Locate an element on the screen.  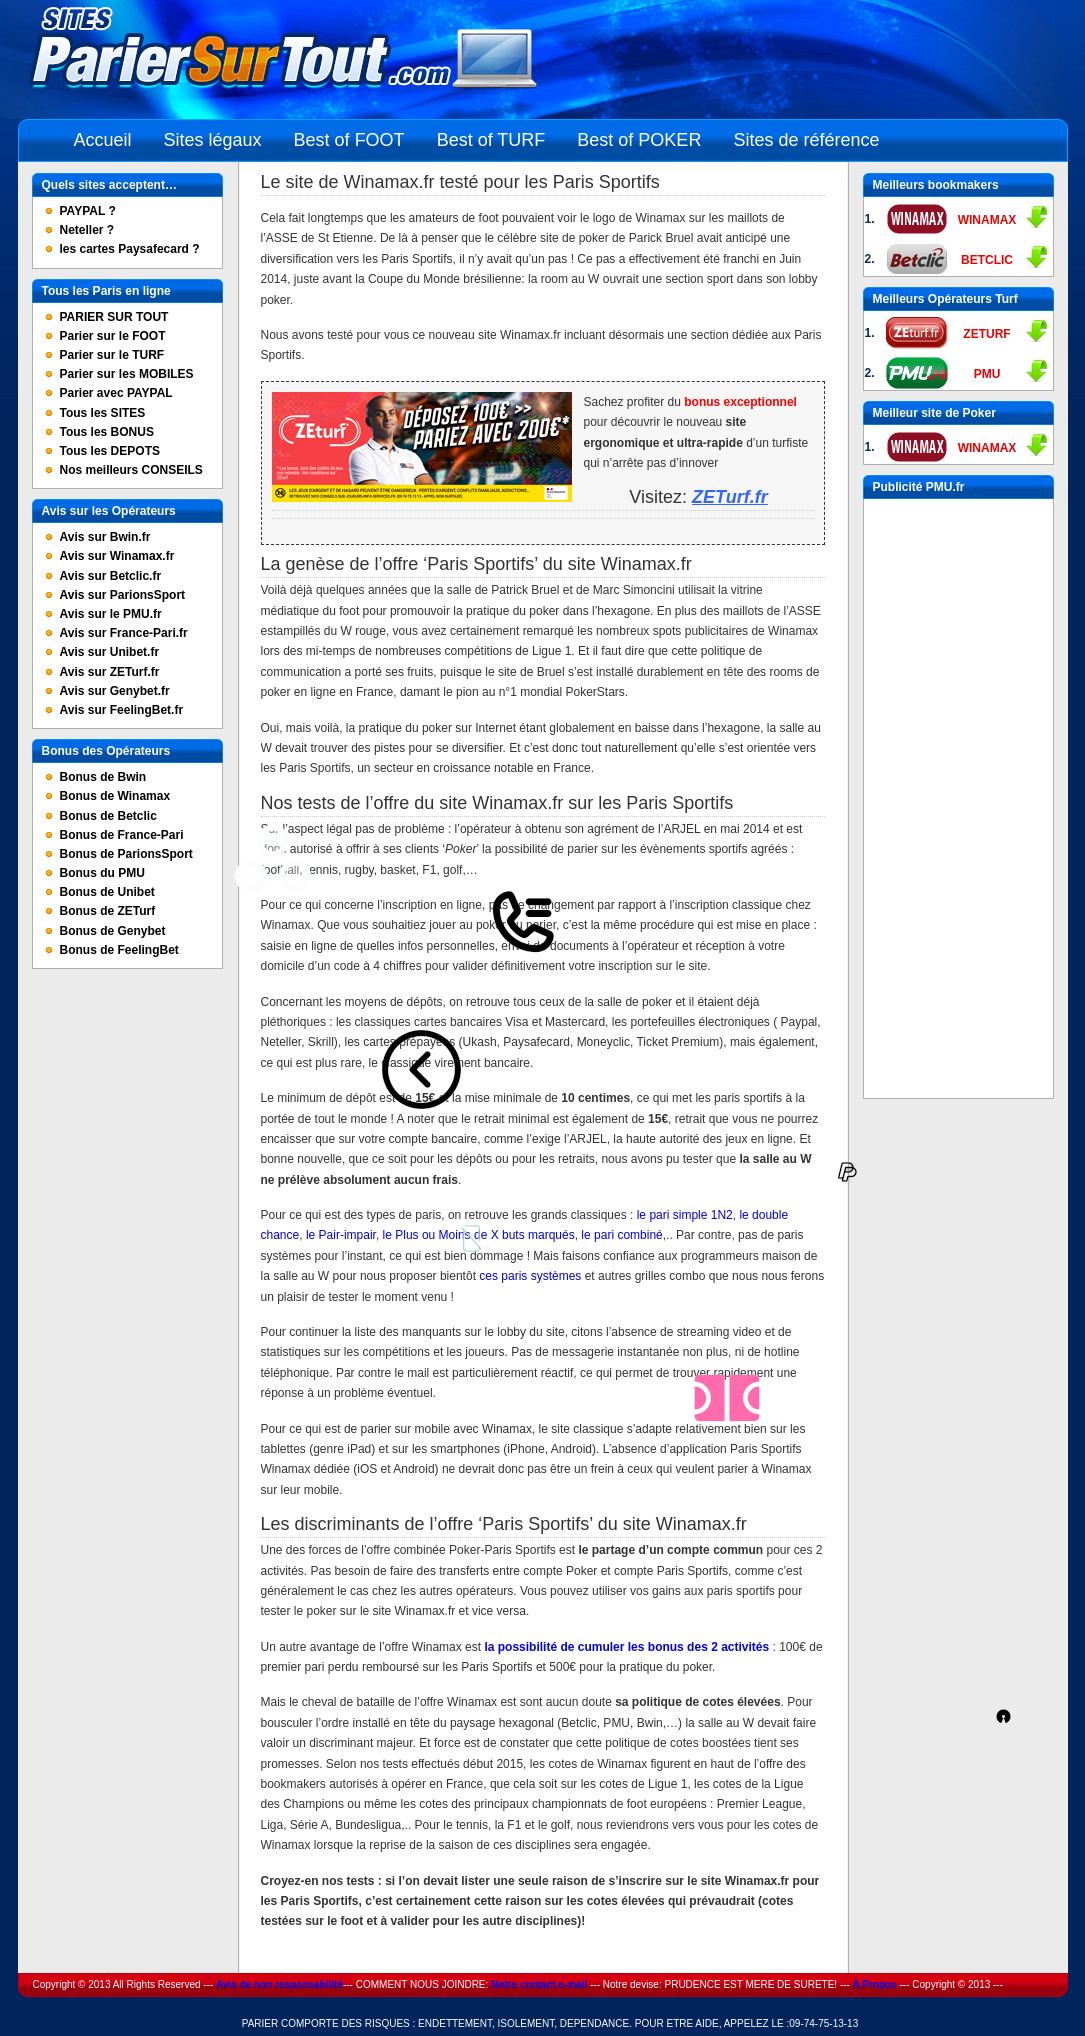
view connected items or groups is located at coordinates (273, 860).